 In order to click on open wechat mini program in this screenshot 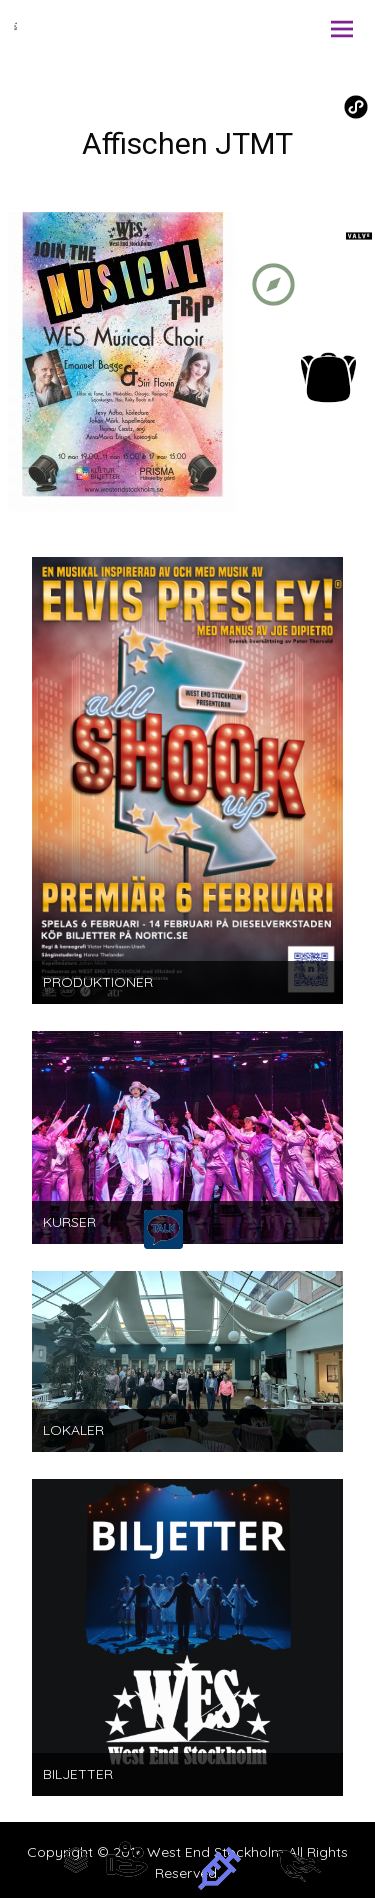, I will do `click(356, 107)`.